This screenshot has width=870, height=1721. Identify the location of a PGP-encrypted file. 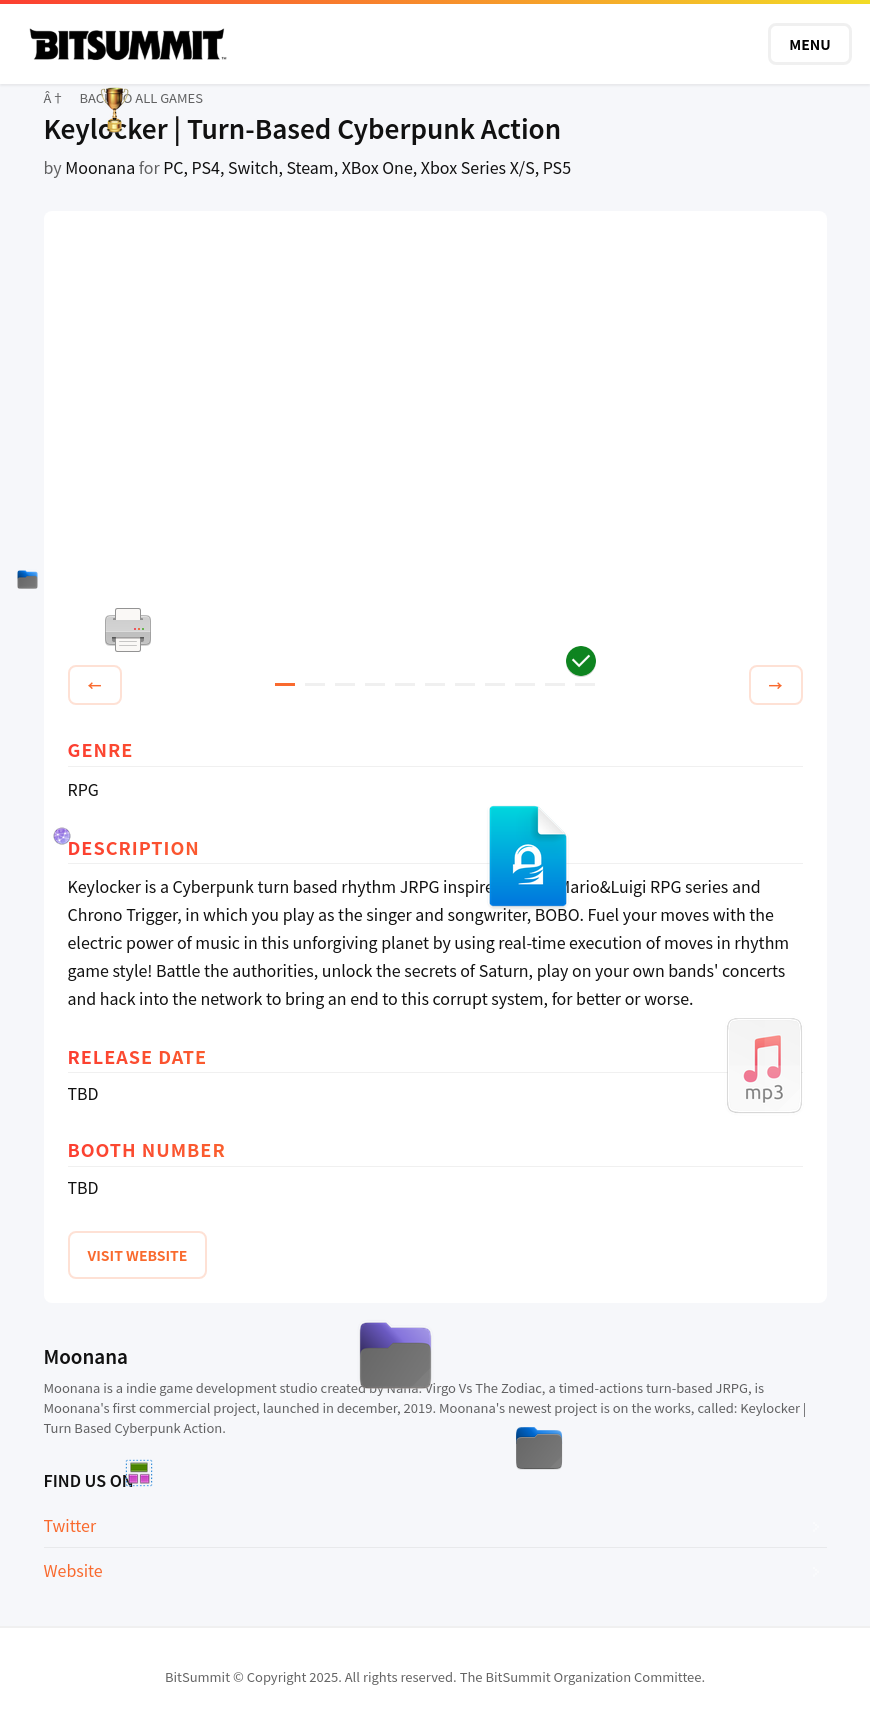
(528, 856).